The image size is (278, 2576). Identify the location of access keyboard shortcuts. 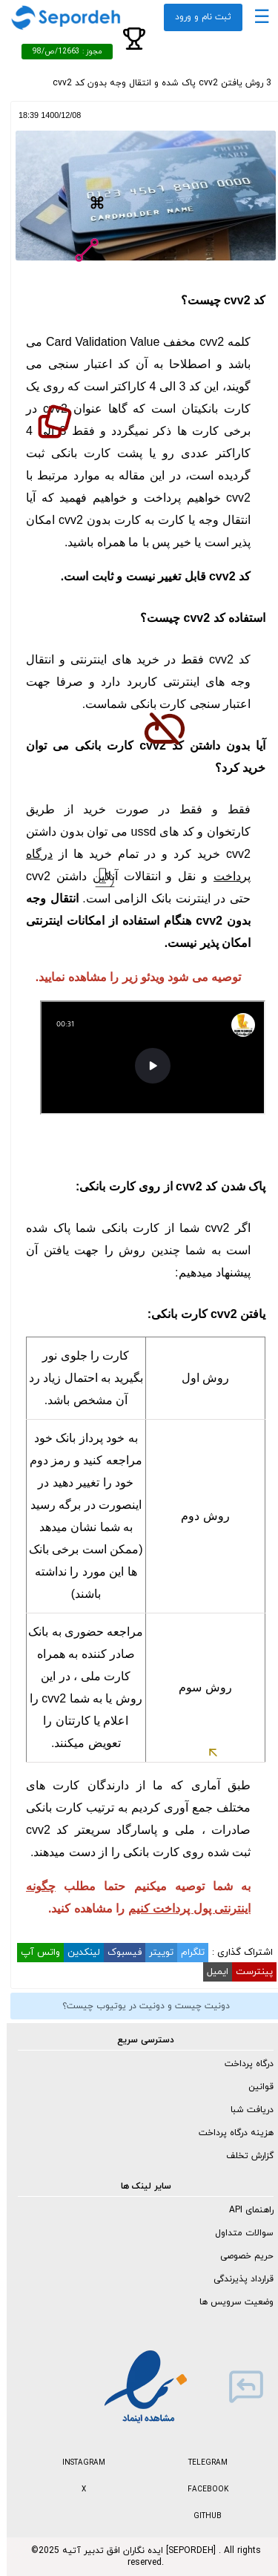
(97, 203).